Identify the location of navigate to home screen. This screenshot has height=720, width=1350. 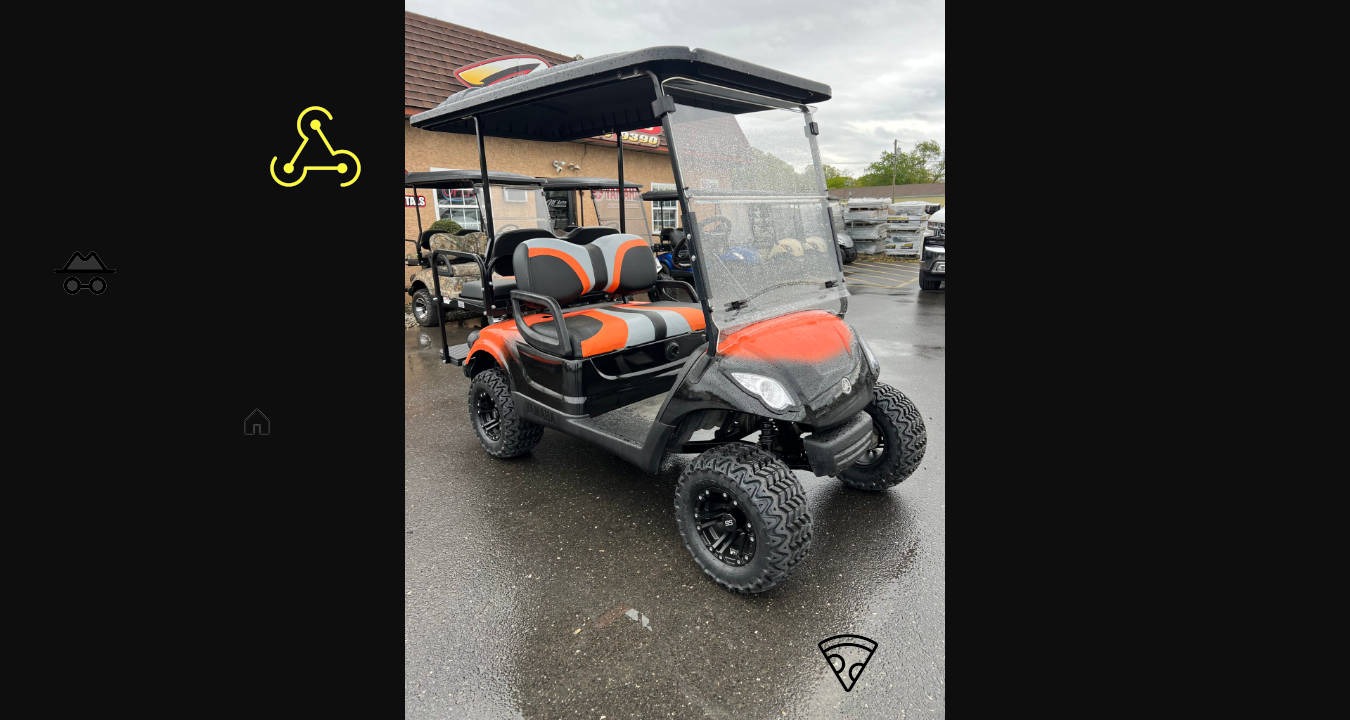
(257, 422).